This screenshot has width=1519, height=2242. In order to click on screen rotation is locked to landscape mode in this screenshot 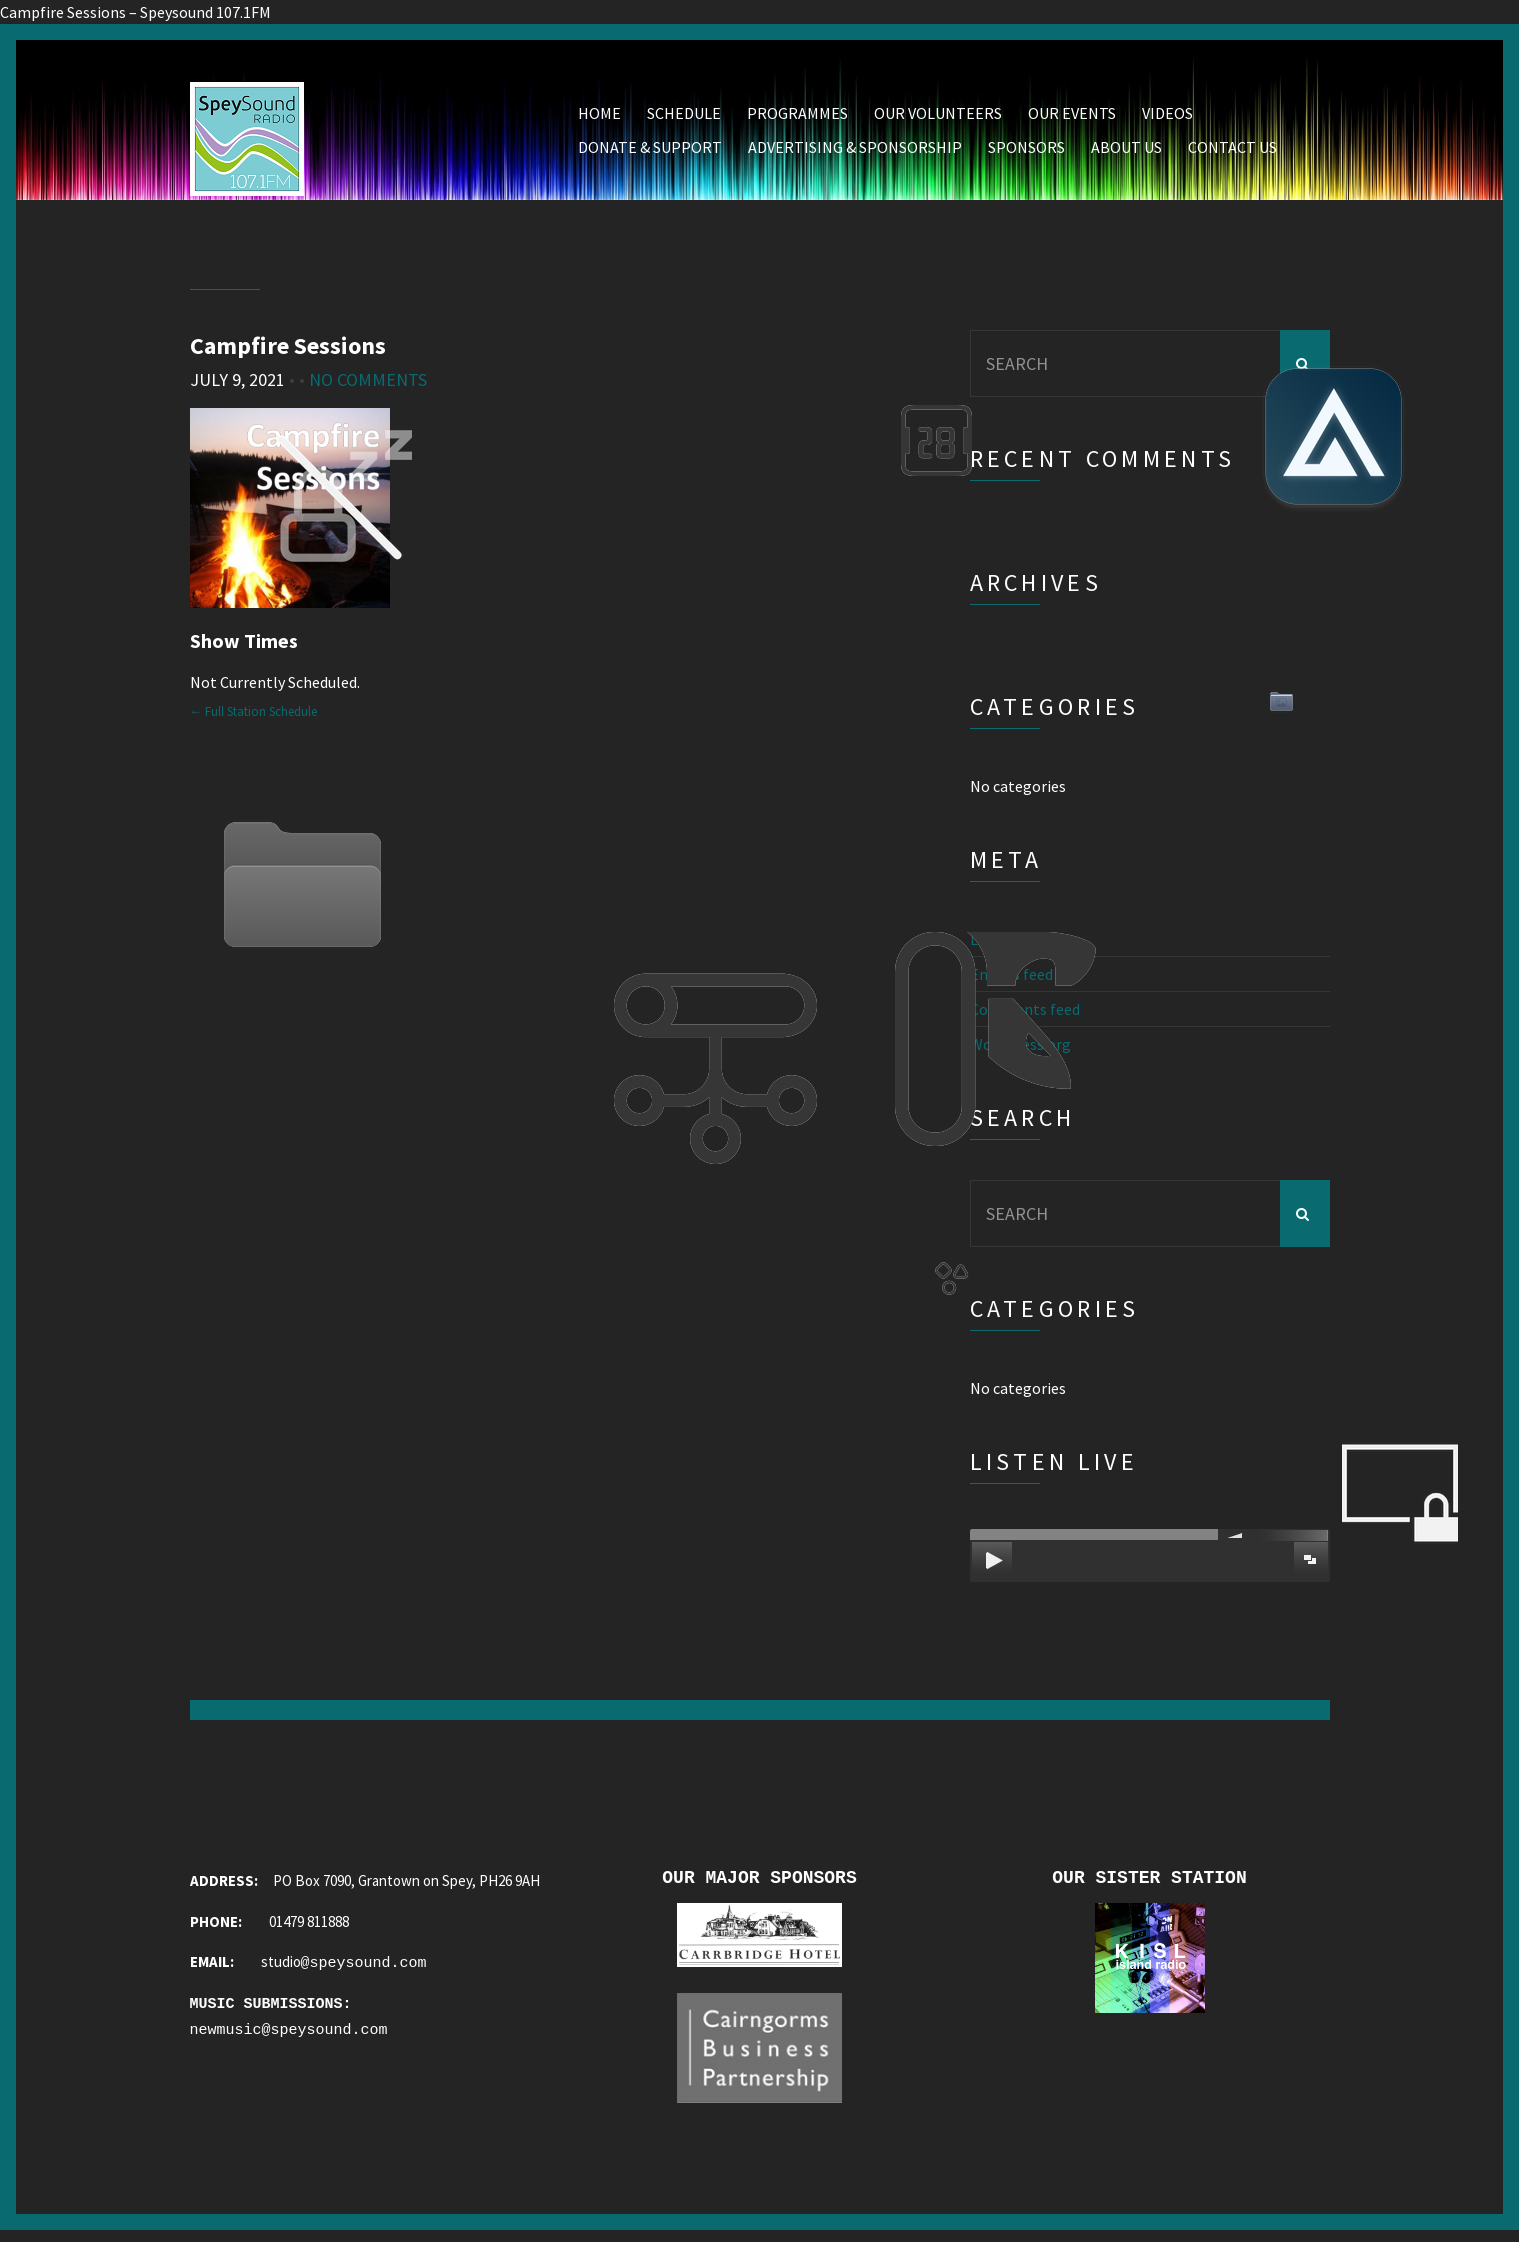, I will do `click(1400, 1493)`.